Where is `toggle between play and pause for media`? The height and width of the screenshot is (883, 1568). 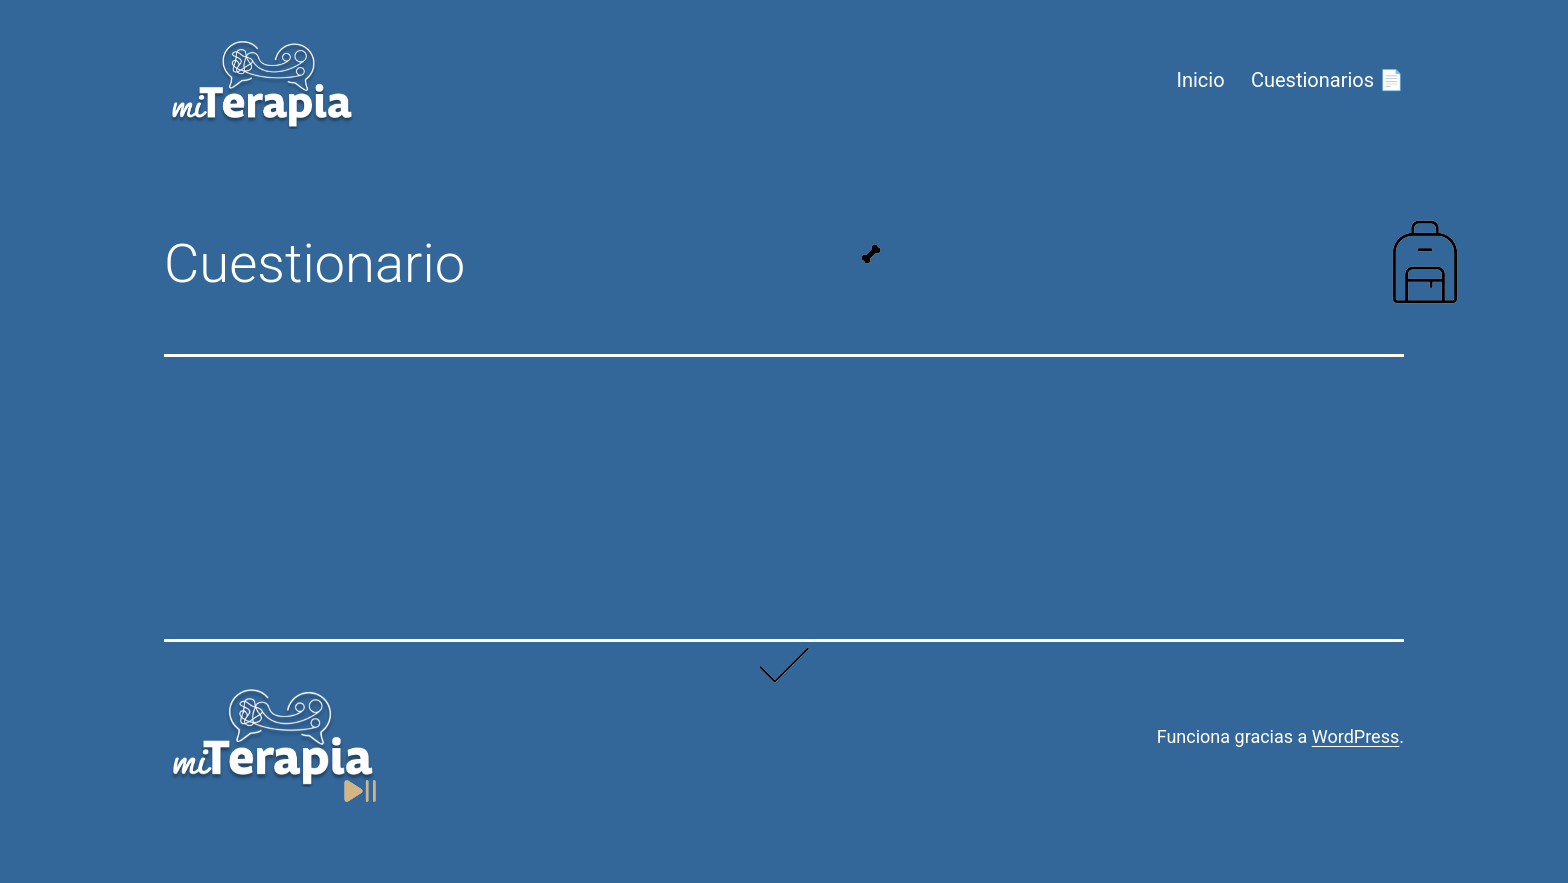
toggle between play and pause for media is located at coordinates (360, 791).